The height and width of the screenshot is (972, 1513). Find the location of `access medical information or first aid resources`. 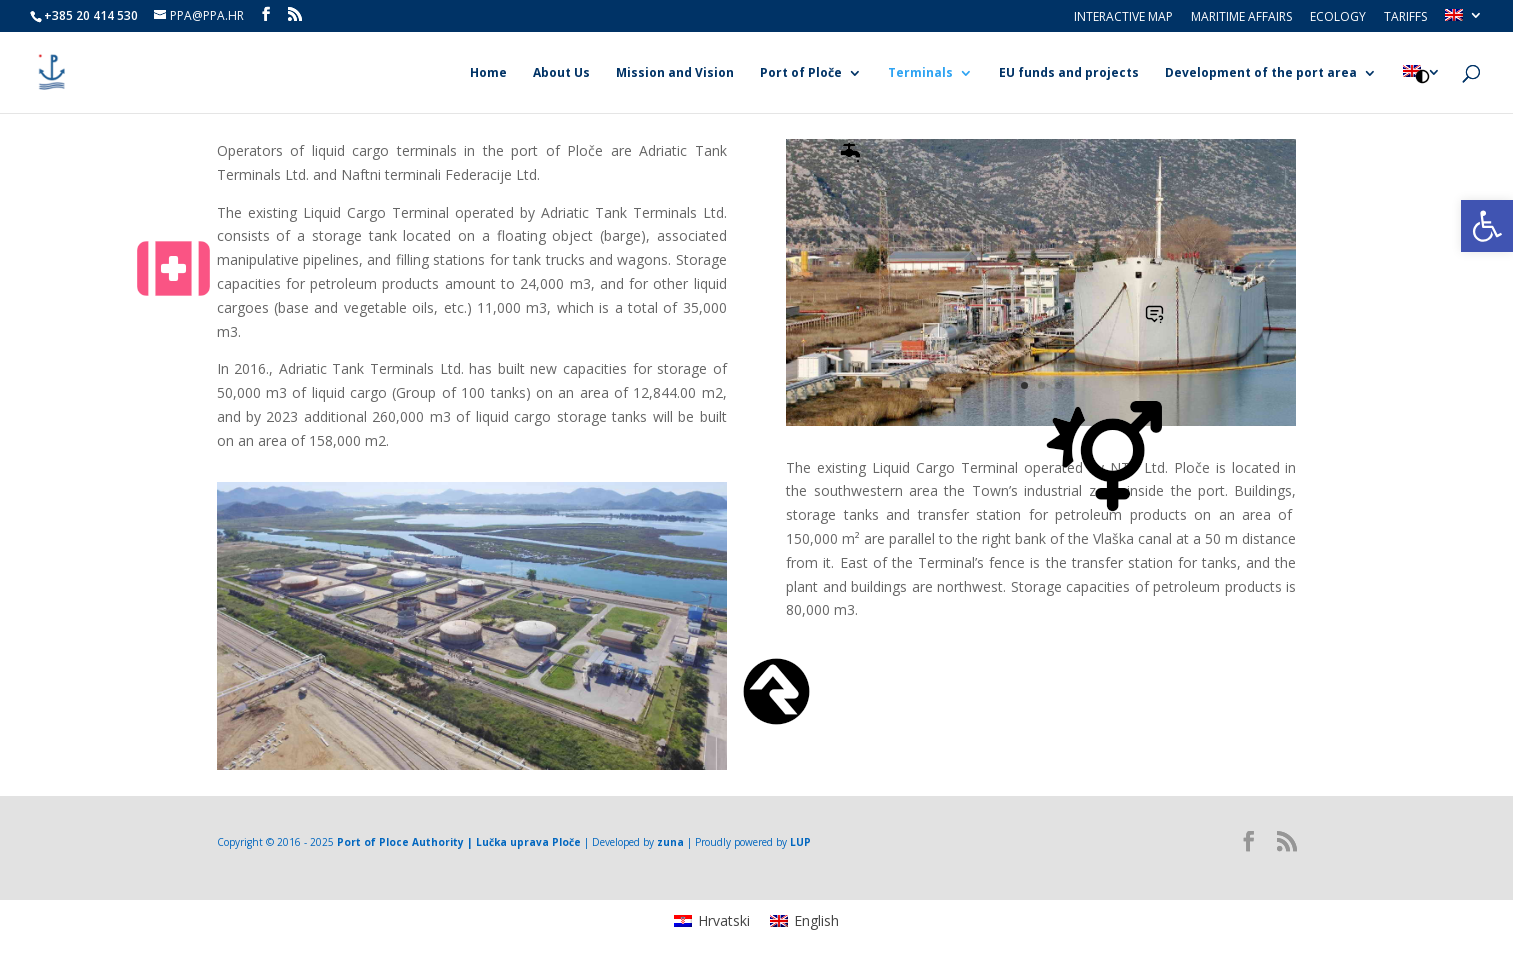

access medical information or first aid resources is located at coordinates (173, 268).